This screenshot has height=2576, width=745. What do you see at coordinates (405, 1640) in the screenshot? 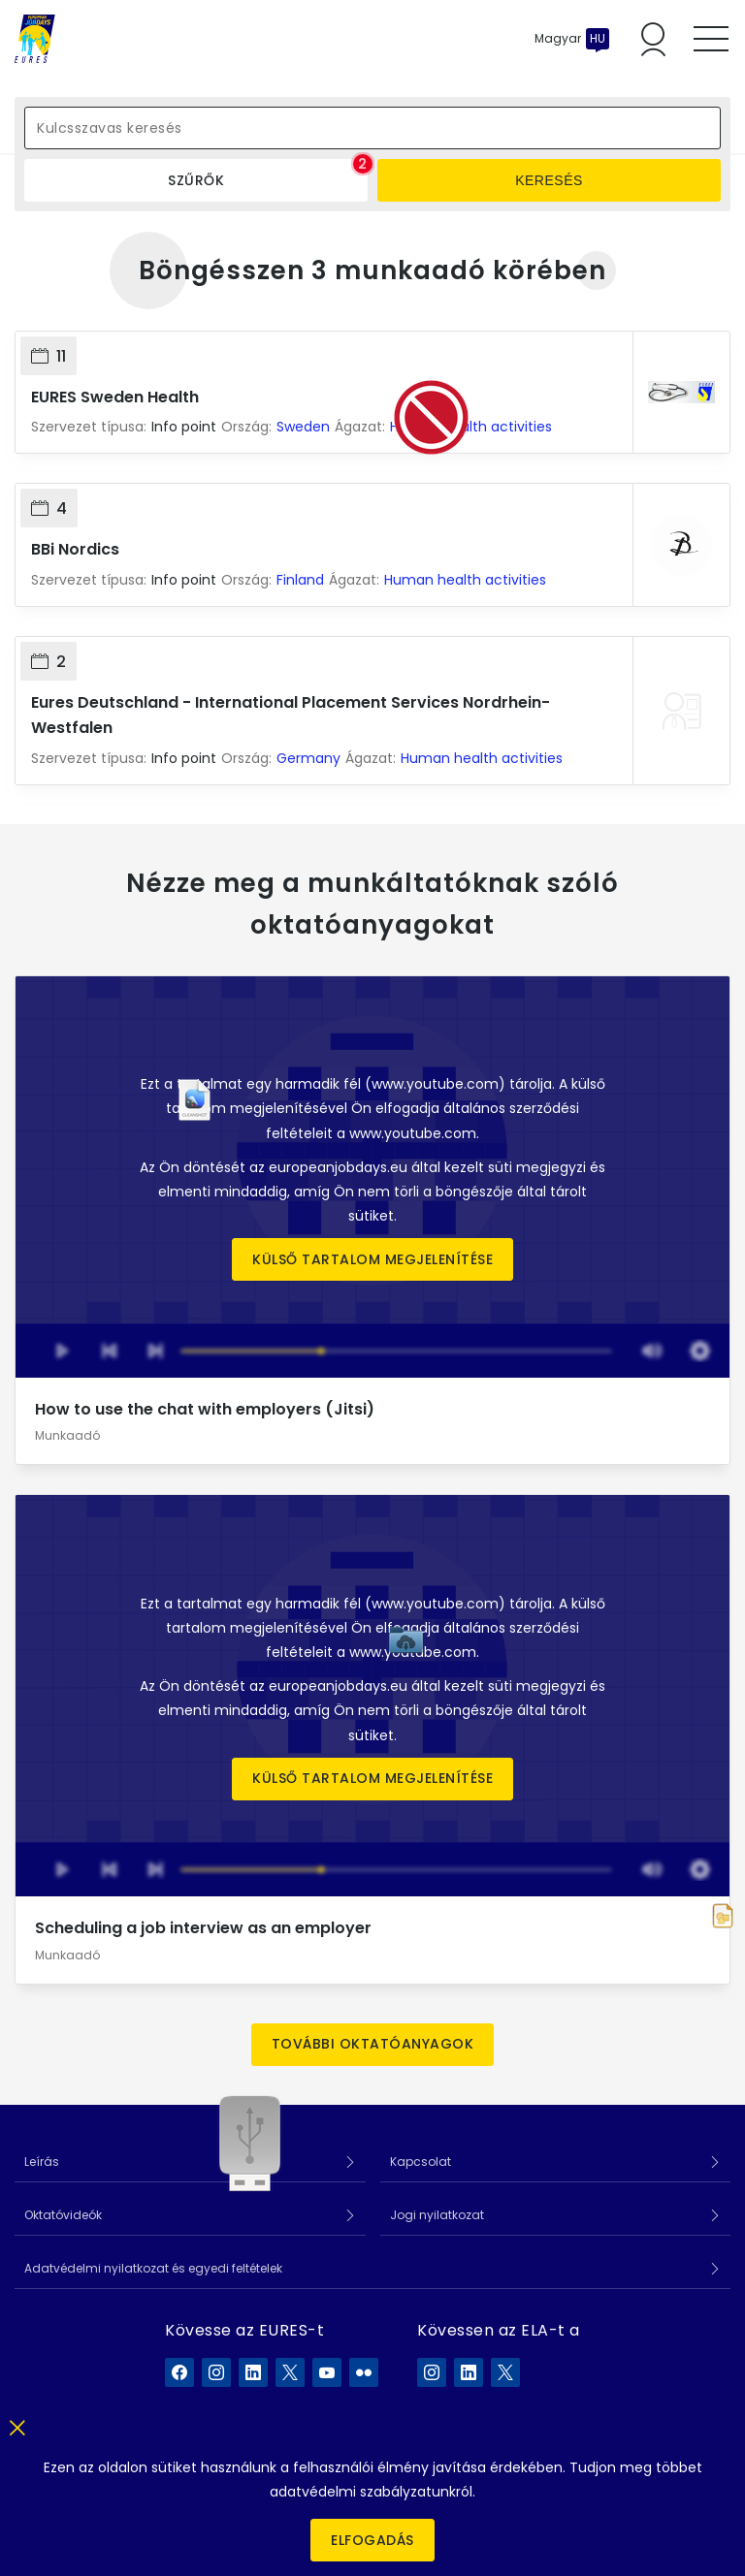
I see `open downloads folder` at bounding box center [405, 1640].